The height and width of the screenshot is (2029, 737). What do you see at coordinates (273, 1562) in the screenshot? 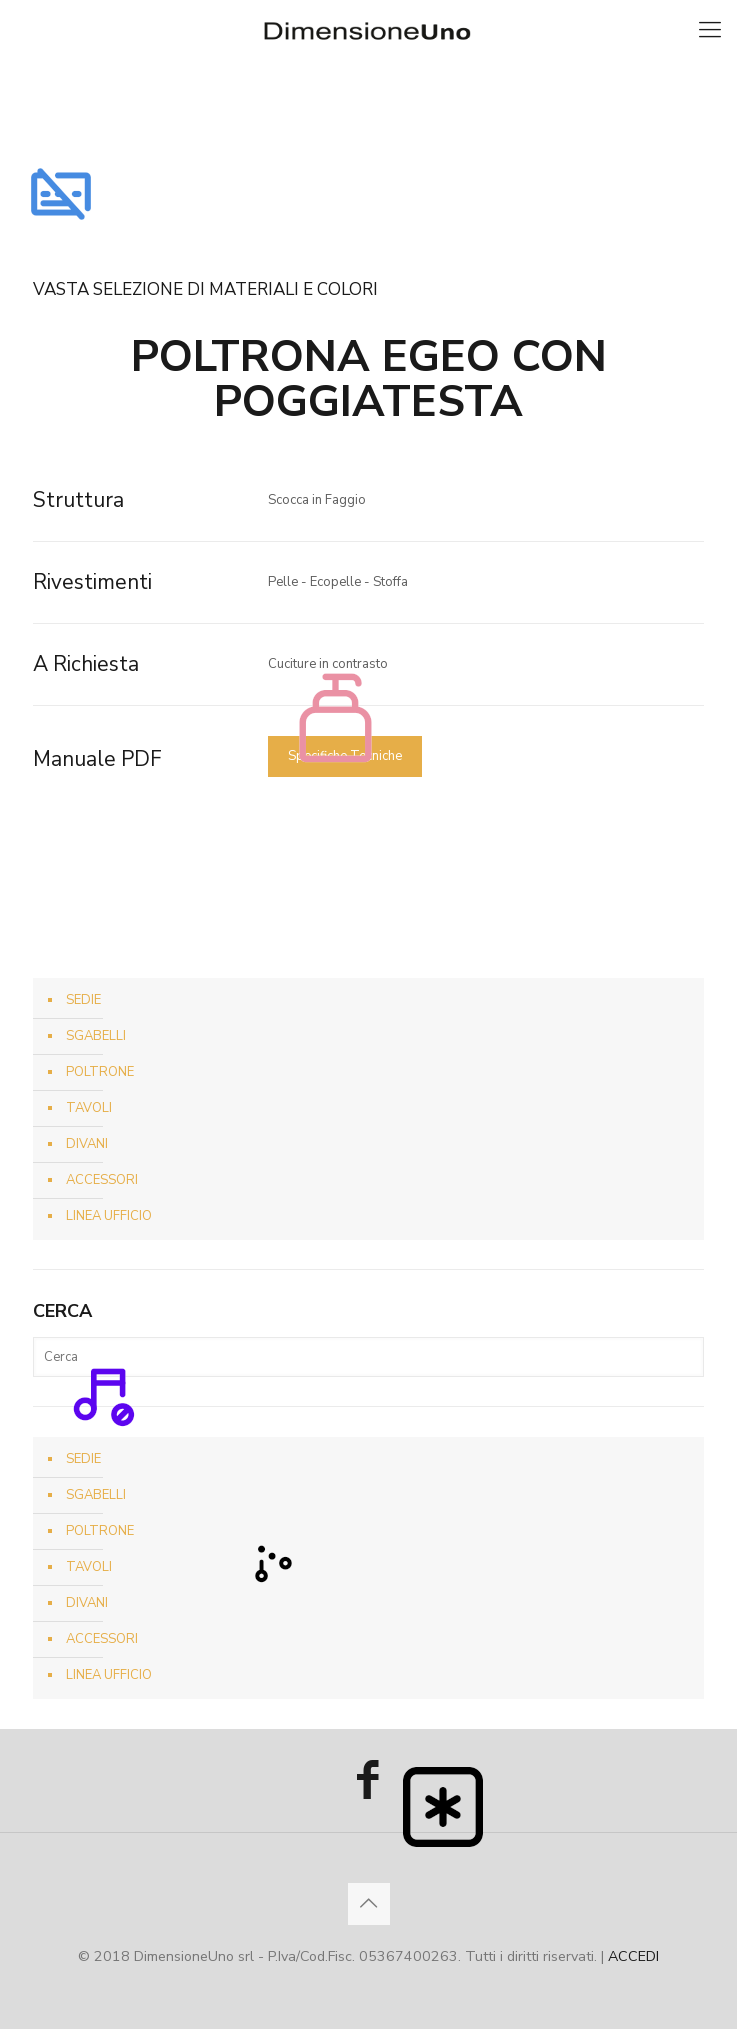
I see `view pull requests in merge queue` at bounding box center [273, 1562].